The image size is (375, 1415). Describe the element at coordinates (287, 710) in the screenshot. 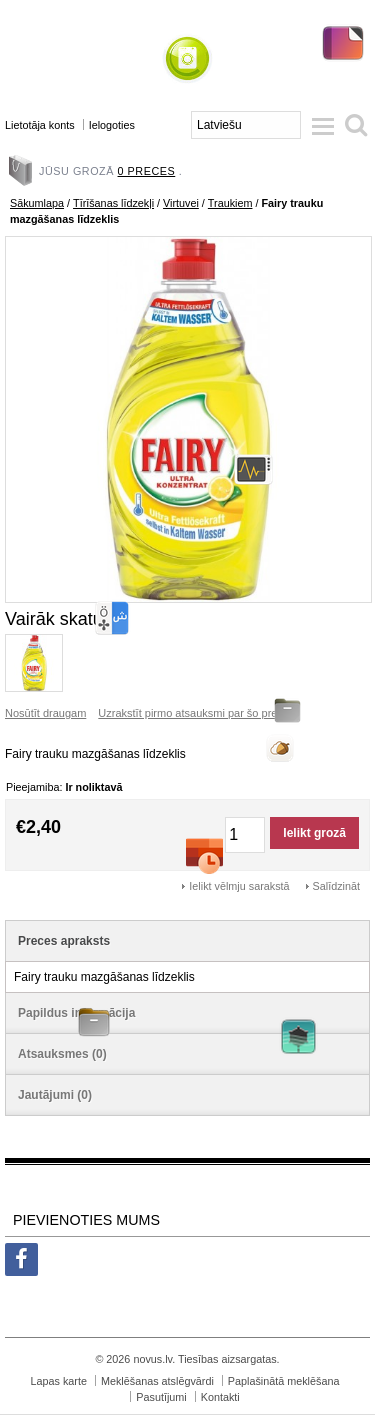

I see `open the file manager application` at that location.